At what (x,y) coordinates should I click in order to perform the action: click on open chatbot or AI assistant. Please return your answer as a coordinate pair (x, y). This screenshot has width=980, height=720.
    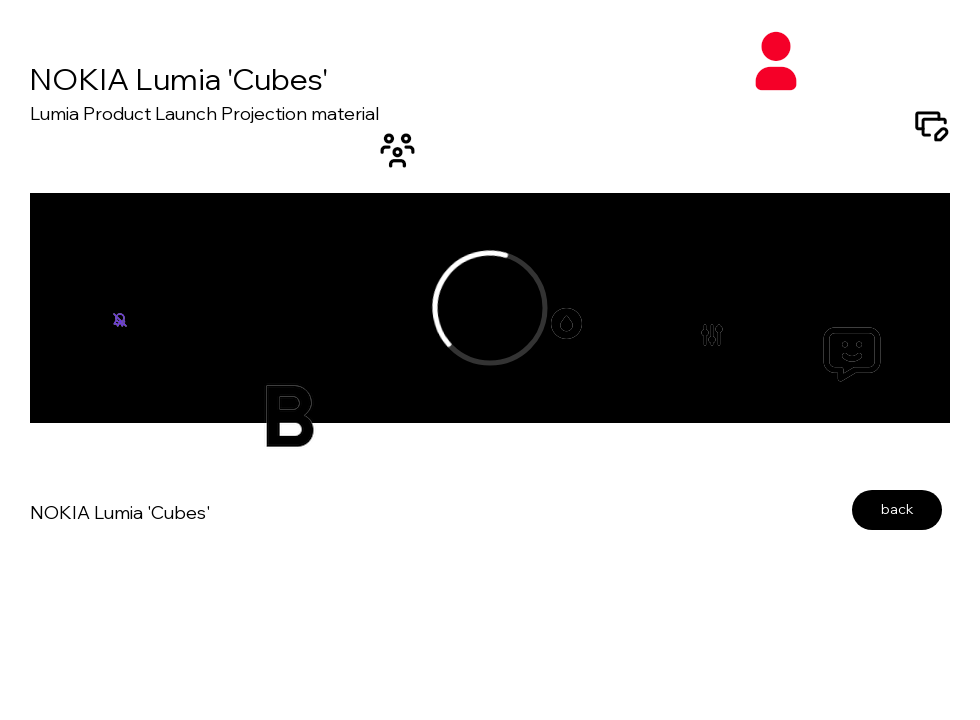
    Looking at the image, I should click on (852, 353).